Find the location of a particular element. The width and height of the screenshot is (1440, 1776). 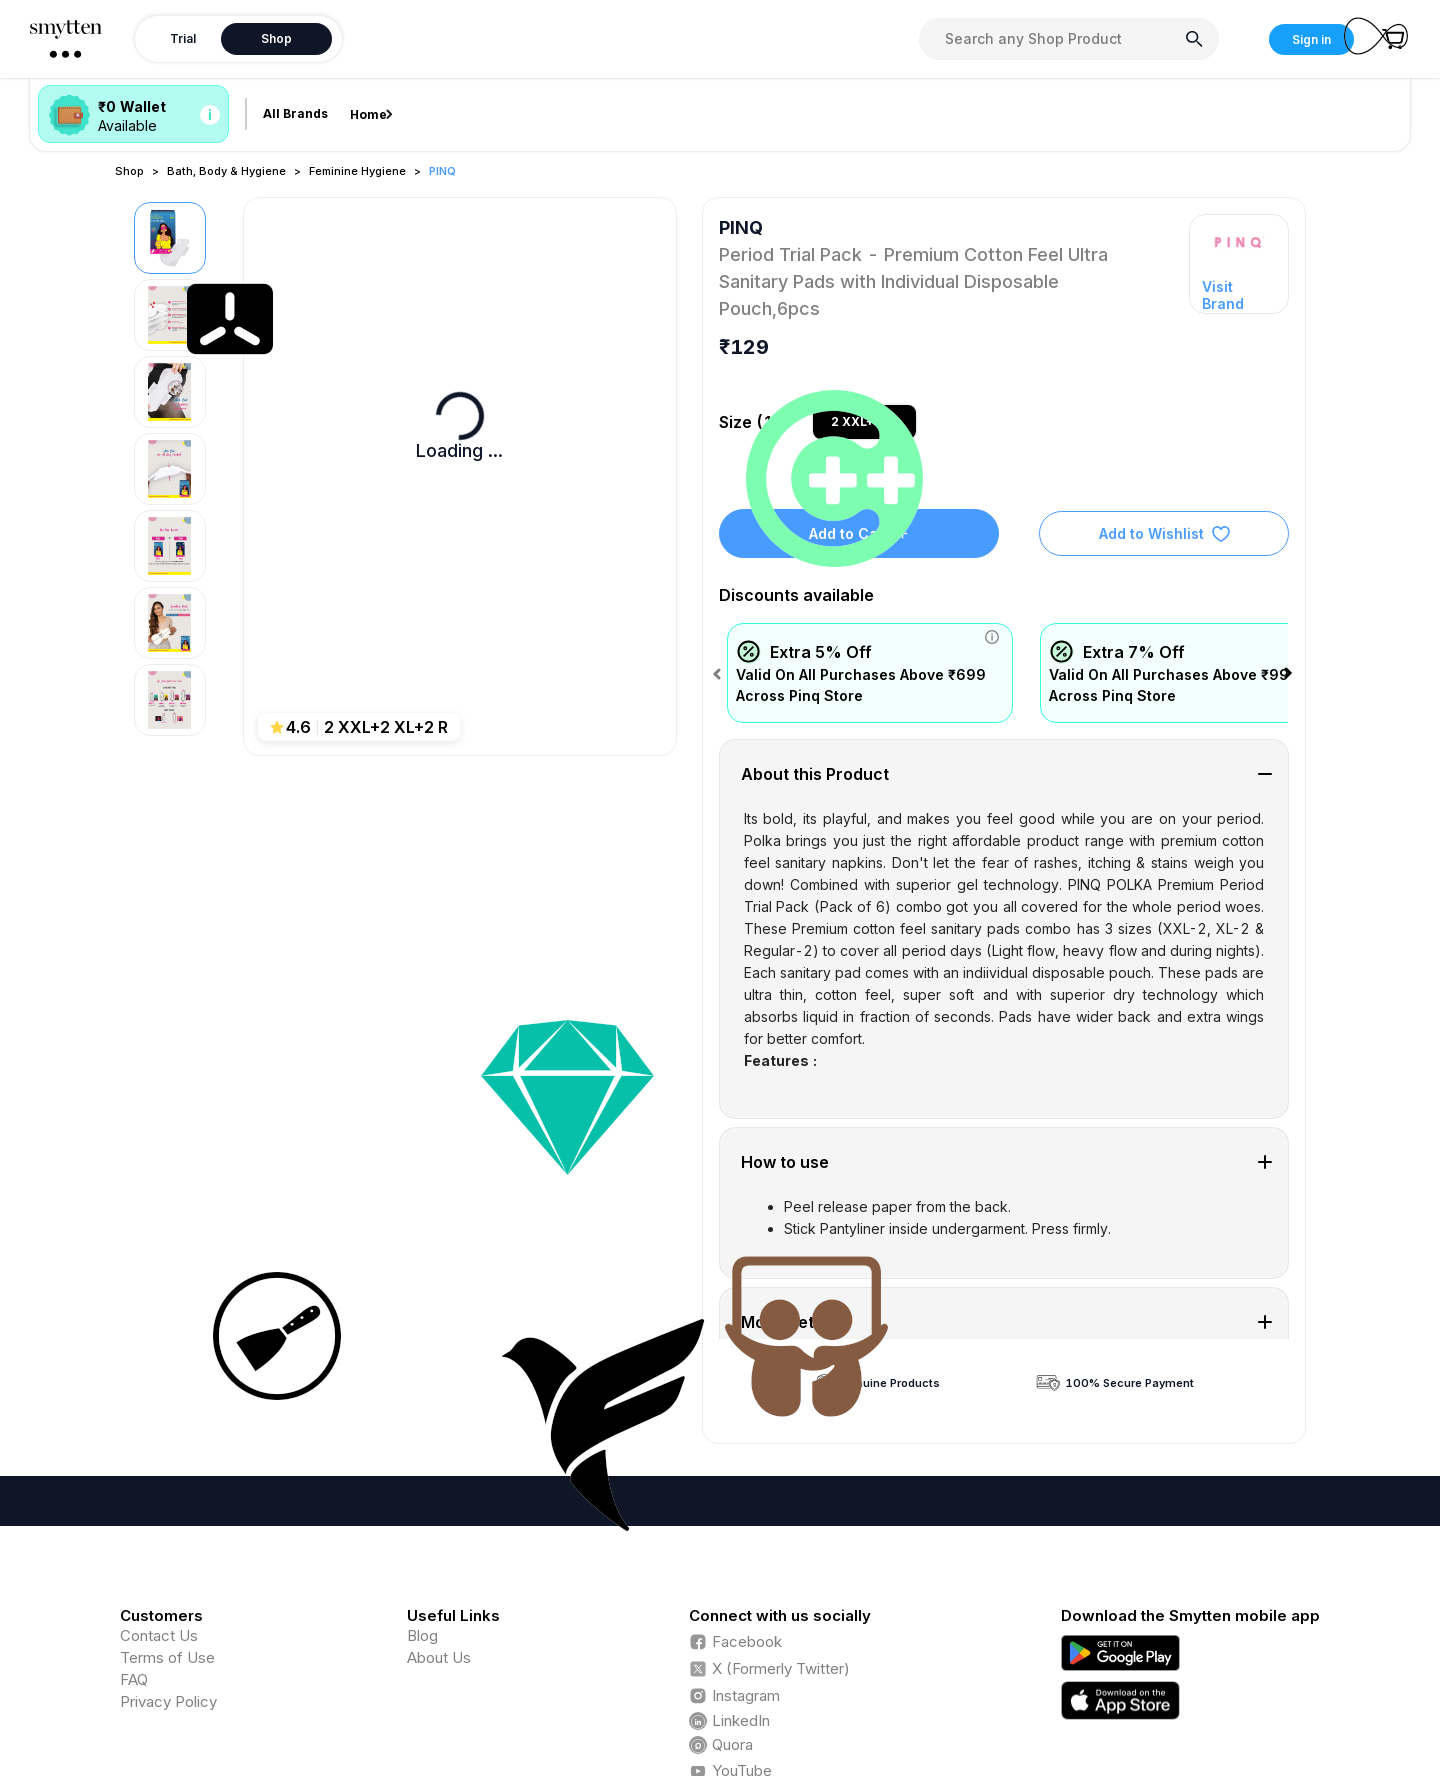

open the FamPay app is located at coordinates (603, 1425).